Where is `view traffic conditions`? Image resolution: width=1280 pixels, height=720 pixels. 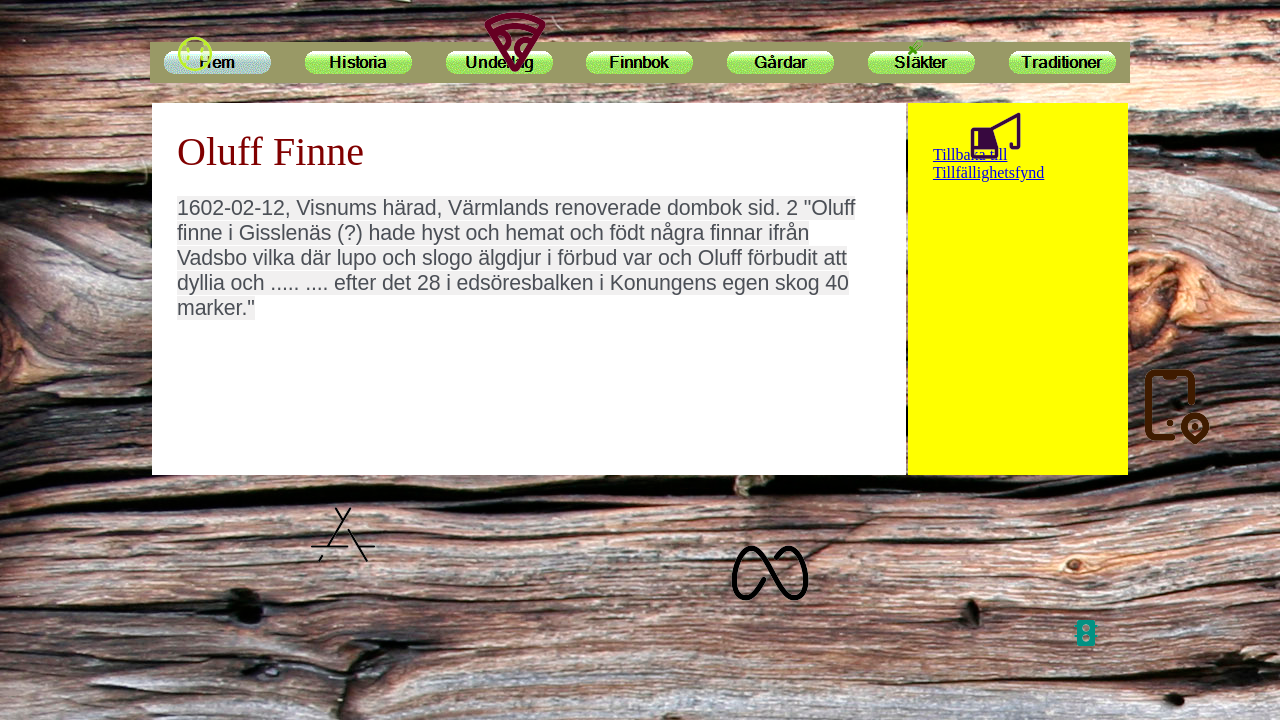
view traffic conditions is located at coordinates (1086, 633).